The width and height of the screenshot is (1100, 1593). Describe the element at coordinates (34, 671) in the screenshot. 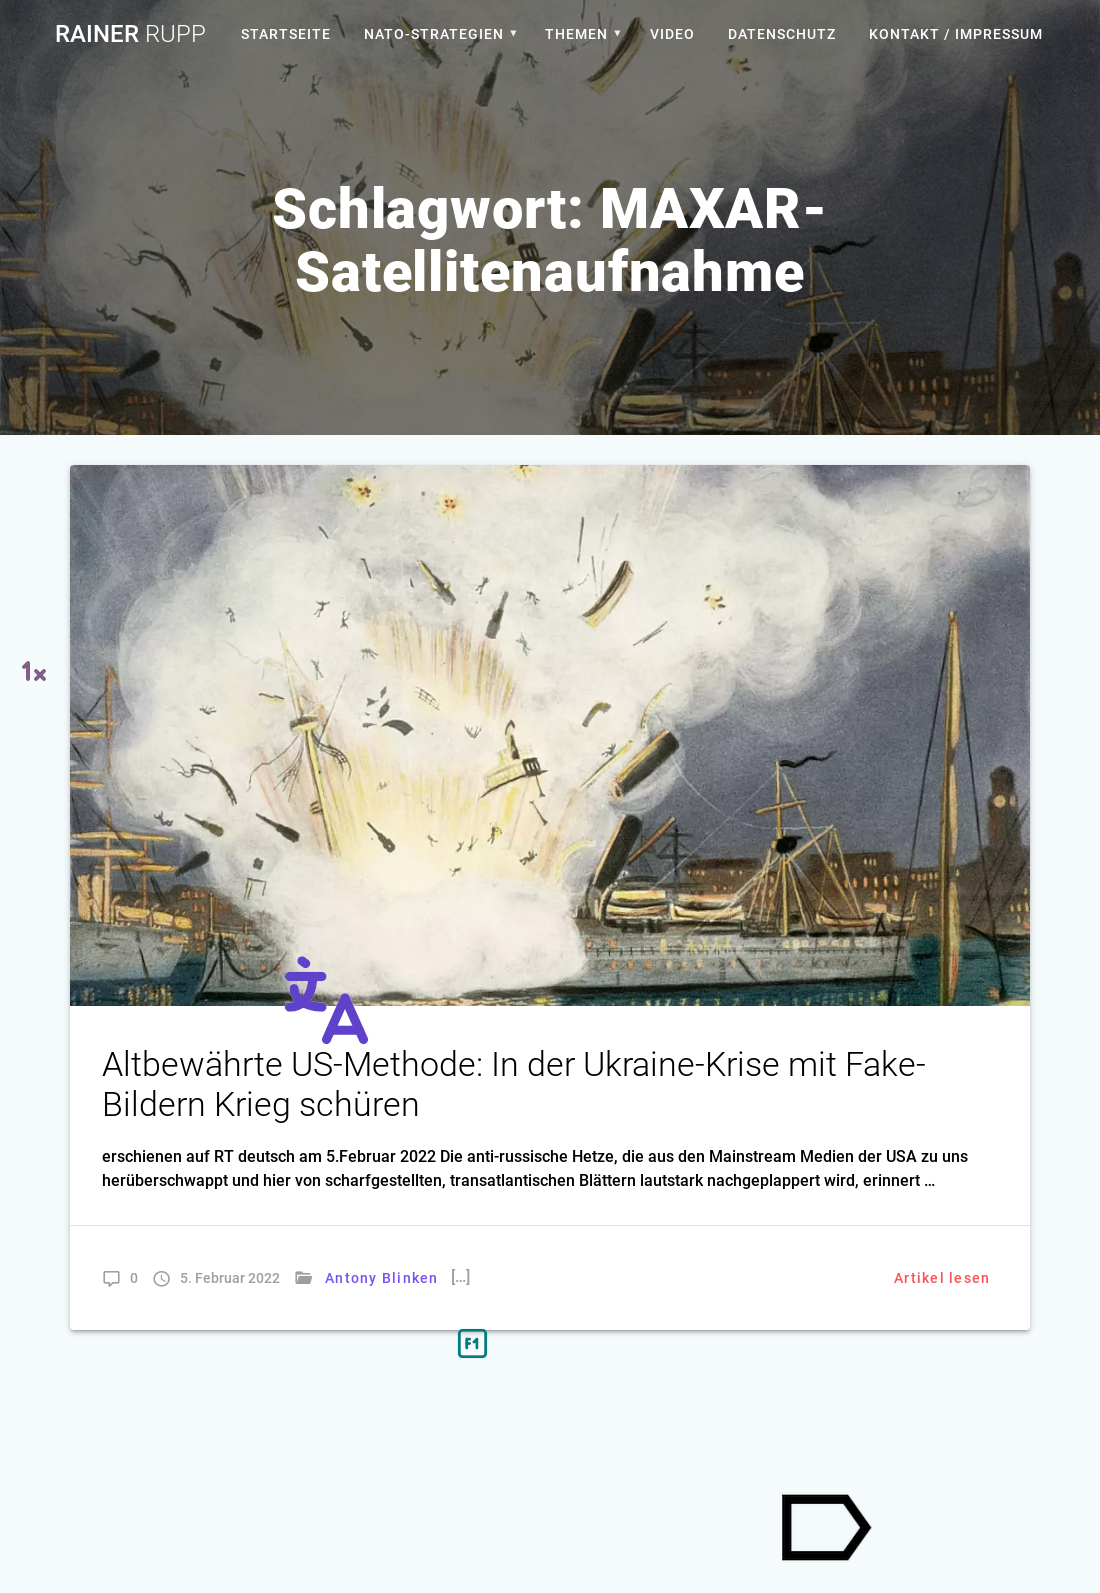

I see `set playback speed to 1x (normal speed)` at that location.